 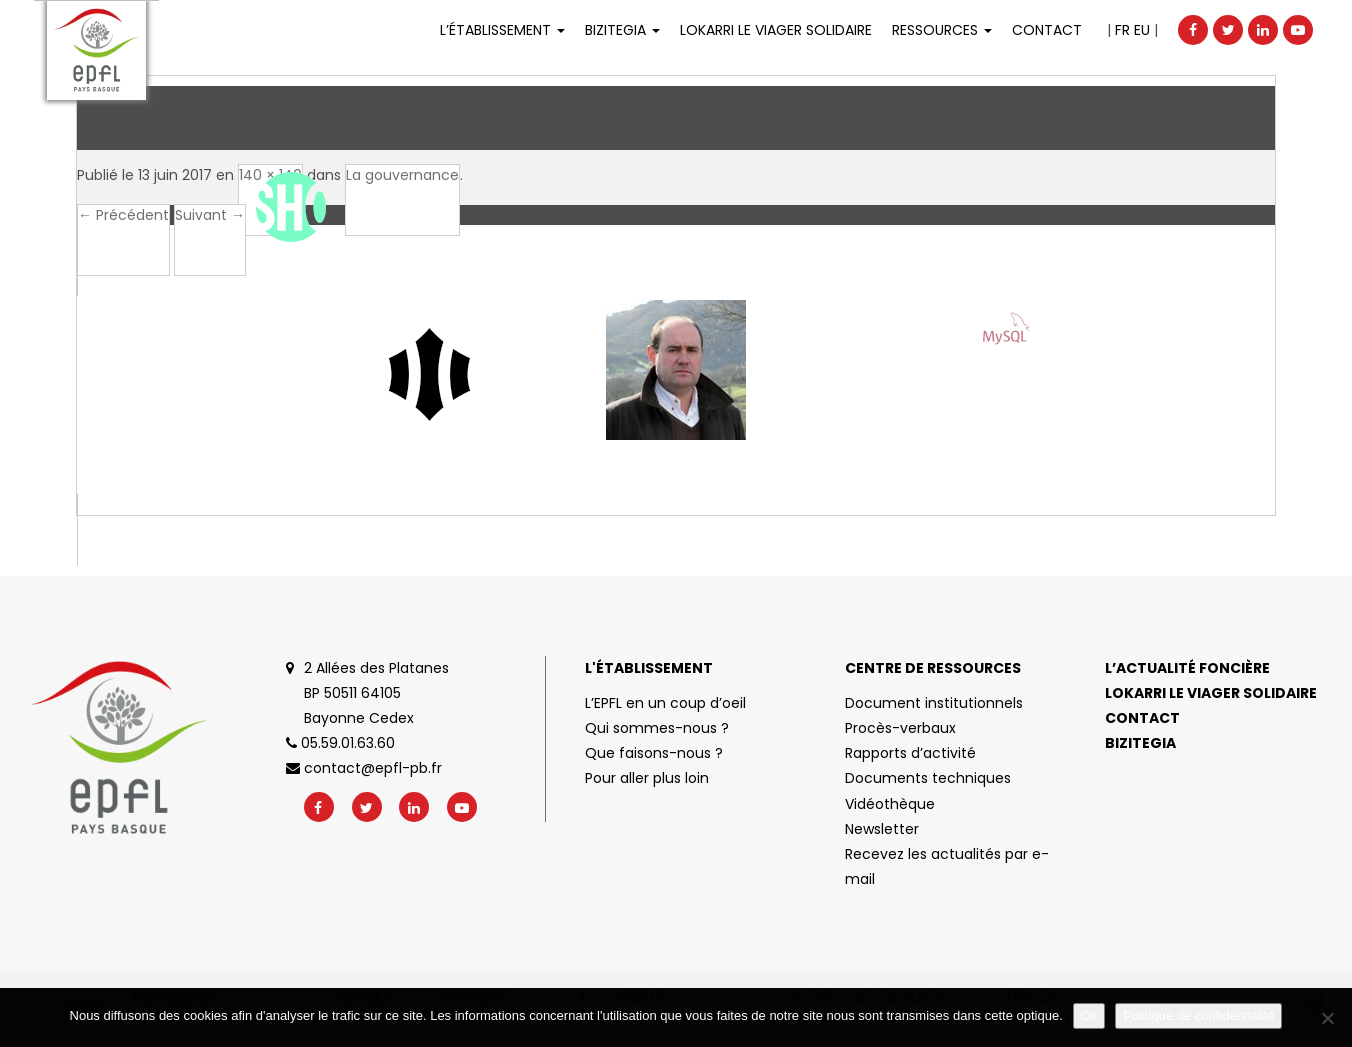 What do you see at coordinates (1006, 328) in the screenshot?
I see `MySQL database service or connection` at bounding box center [1006, 328].